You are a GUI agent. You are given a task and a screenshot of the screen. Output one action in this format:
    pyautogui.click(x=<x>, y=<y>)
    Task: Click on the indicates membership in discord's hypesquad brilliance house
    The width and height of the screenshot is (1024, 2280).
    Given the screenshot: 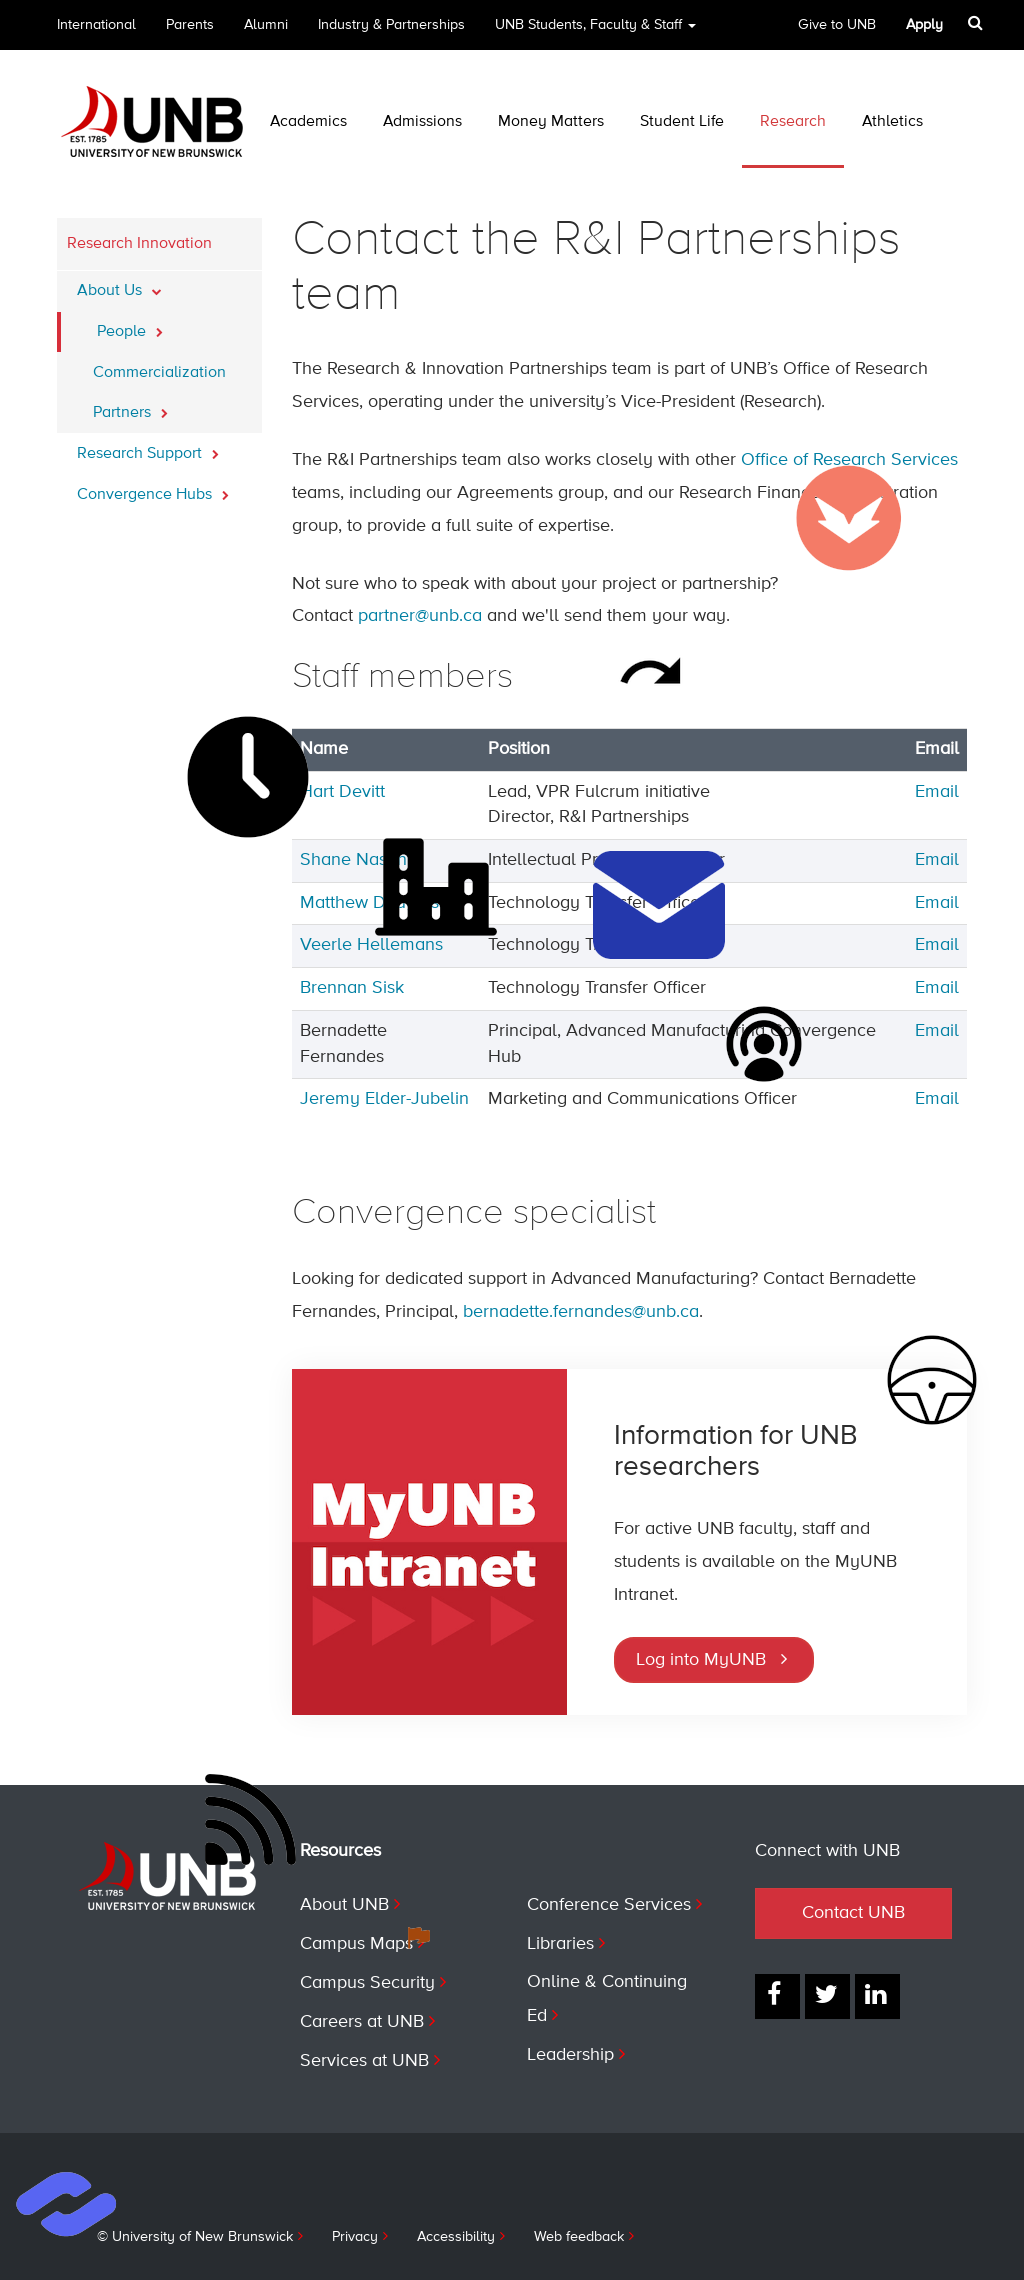 What is the action you would take?
    pyautogui.click(x=849, y=518)
    